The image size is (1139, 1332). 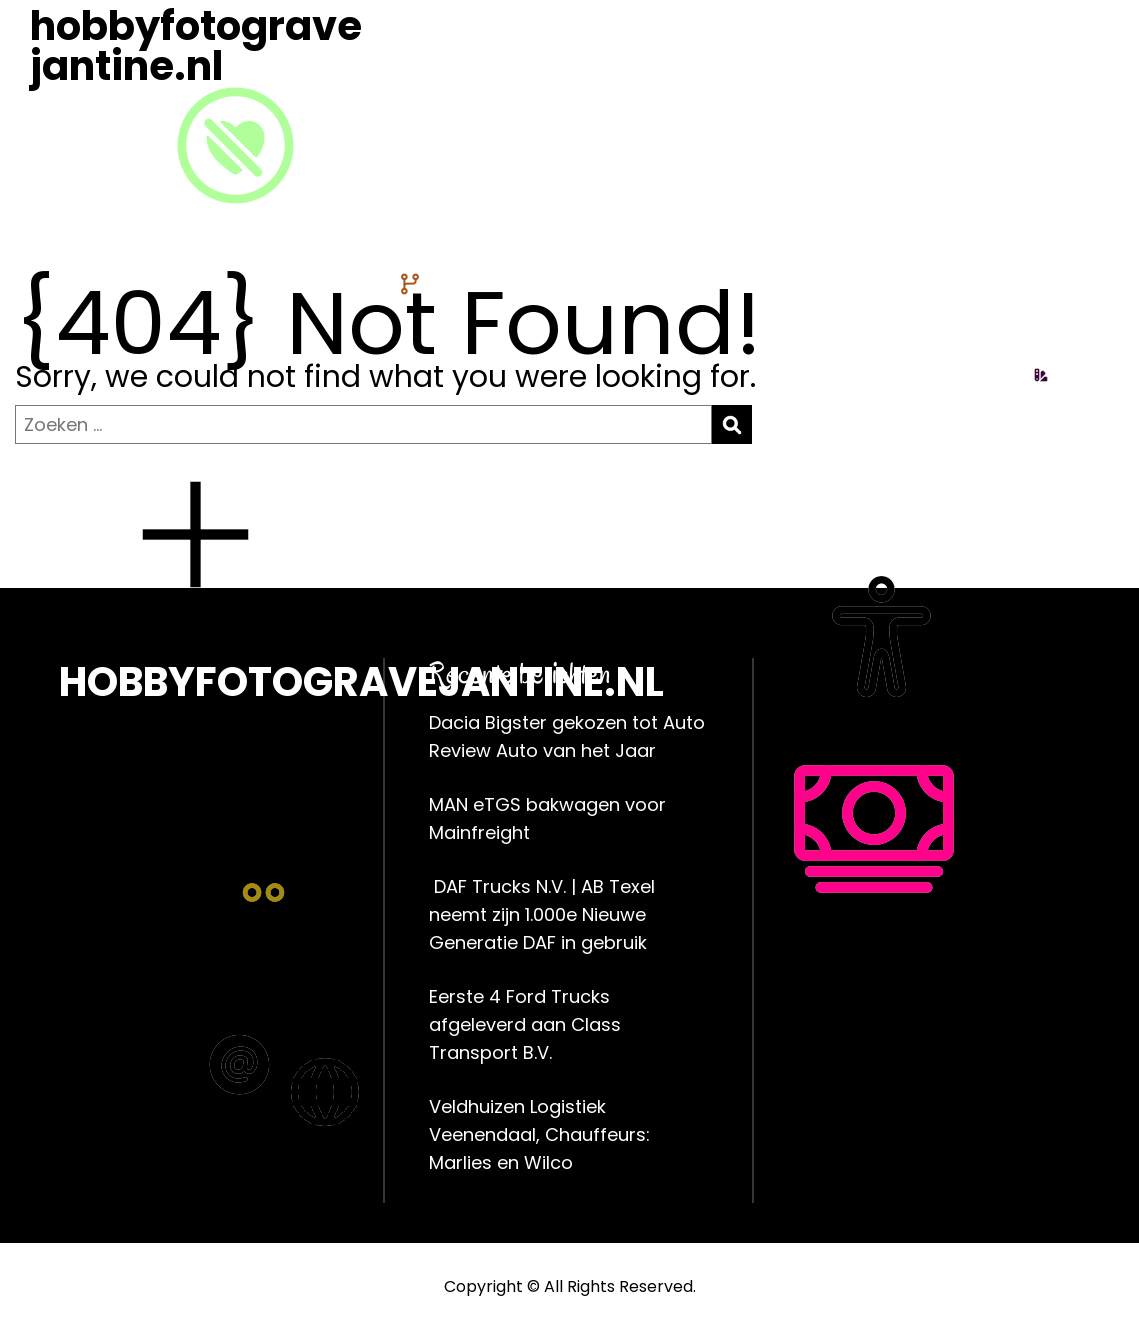 I want to click on view repository branches, so click(x=410, y=284).